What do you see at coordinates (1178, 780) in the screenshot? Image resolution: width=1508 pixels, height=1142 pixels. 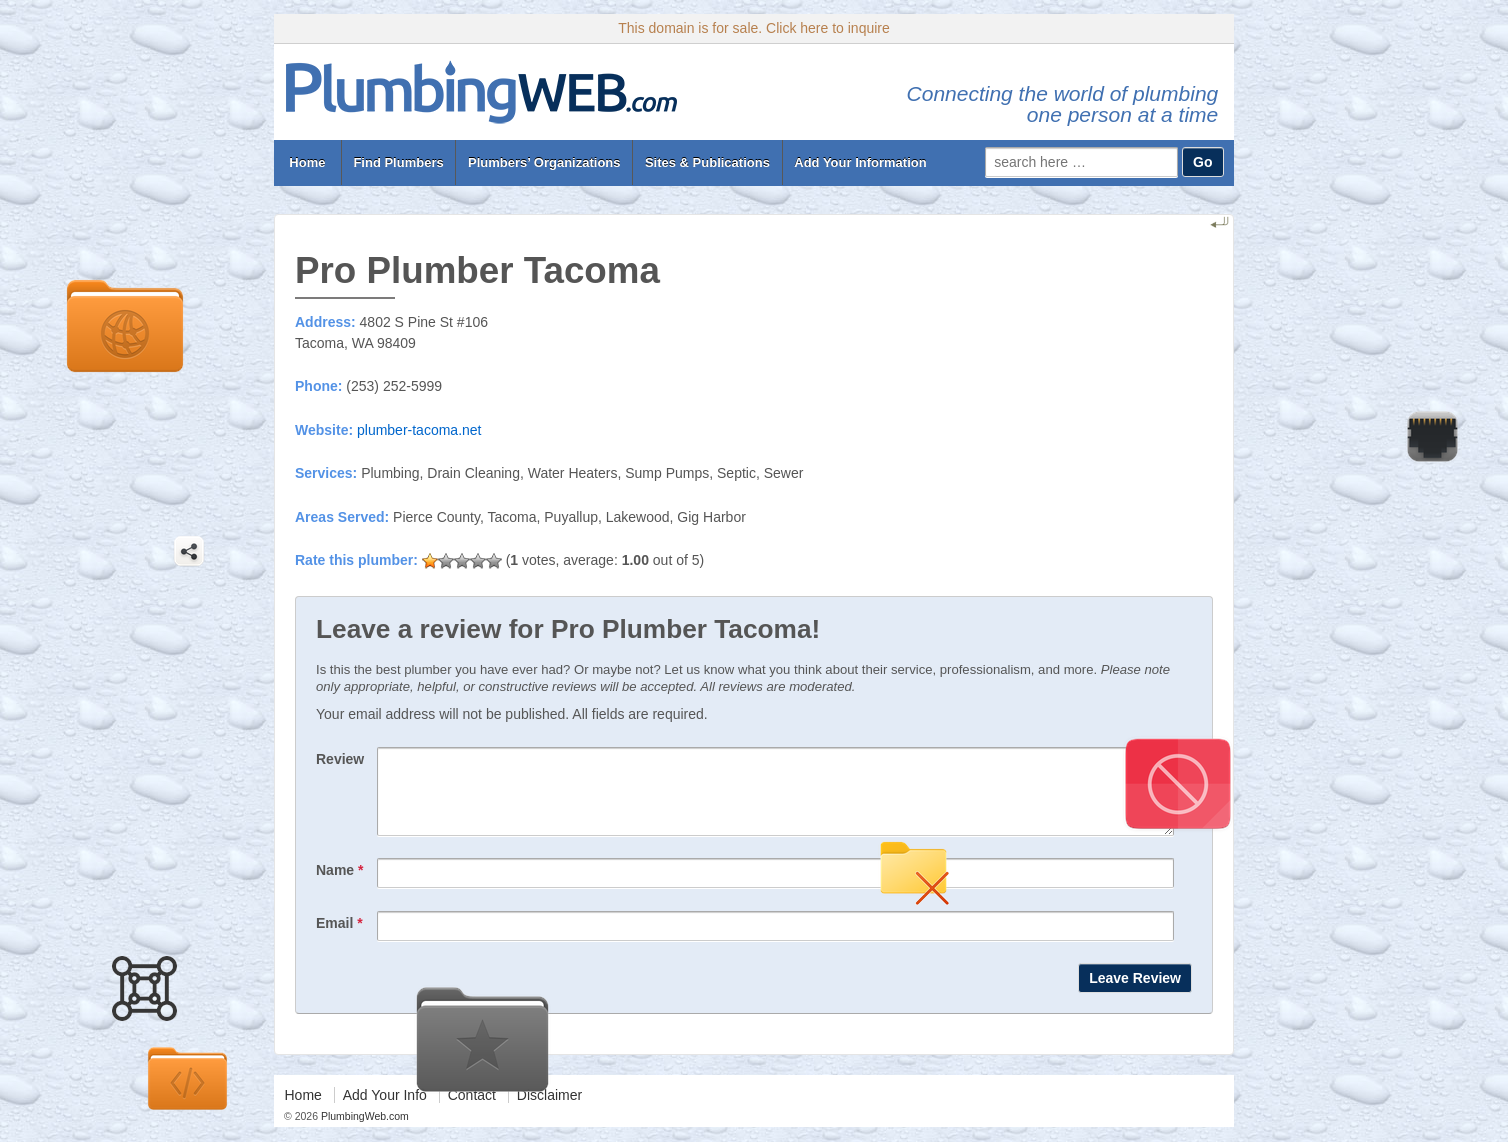 I see `indicates a missing or broken image` at bounding box center [1178, 780].